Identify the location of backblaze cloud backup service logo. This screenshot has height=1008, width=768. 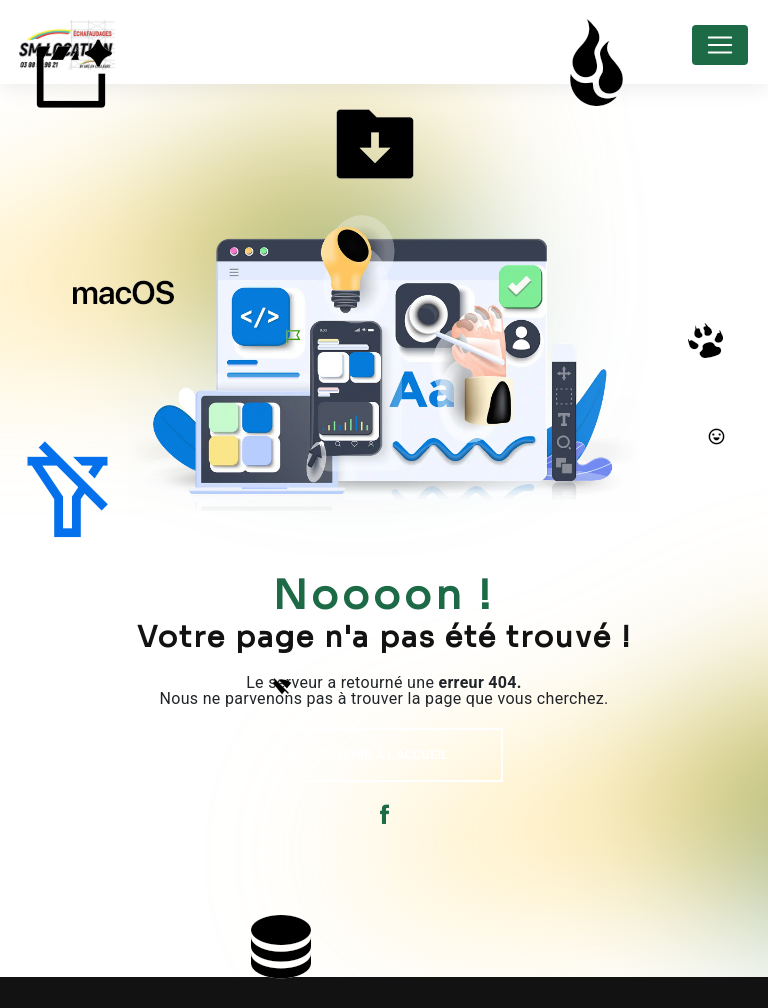
(596, 62).